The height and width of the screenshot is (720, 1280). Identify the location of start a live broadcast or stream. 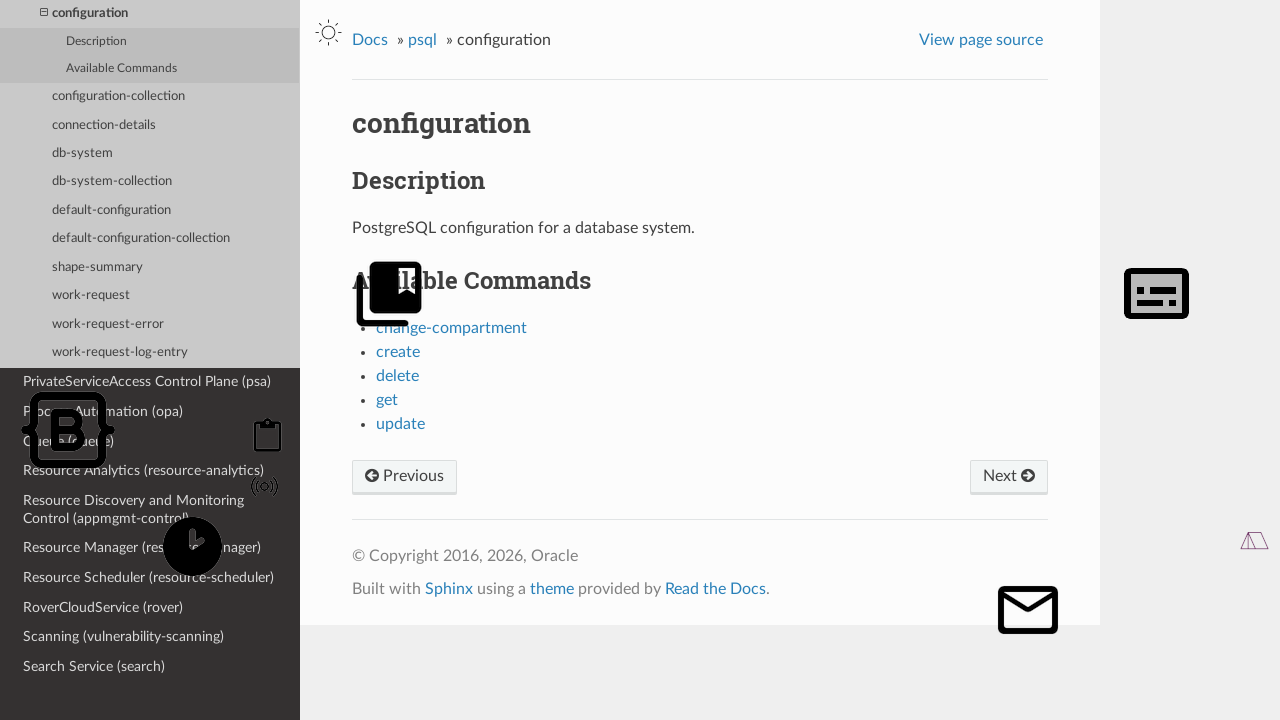
(264, 486).